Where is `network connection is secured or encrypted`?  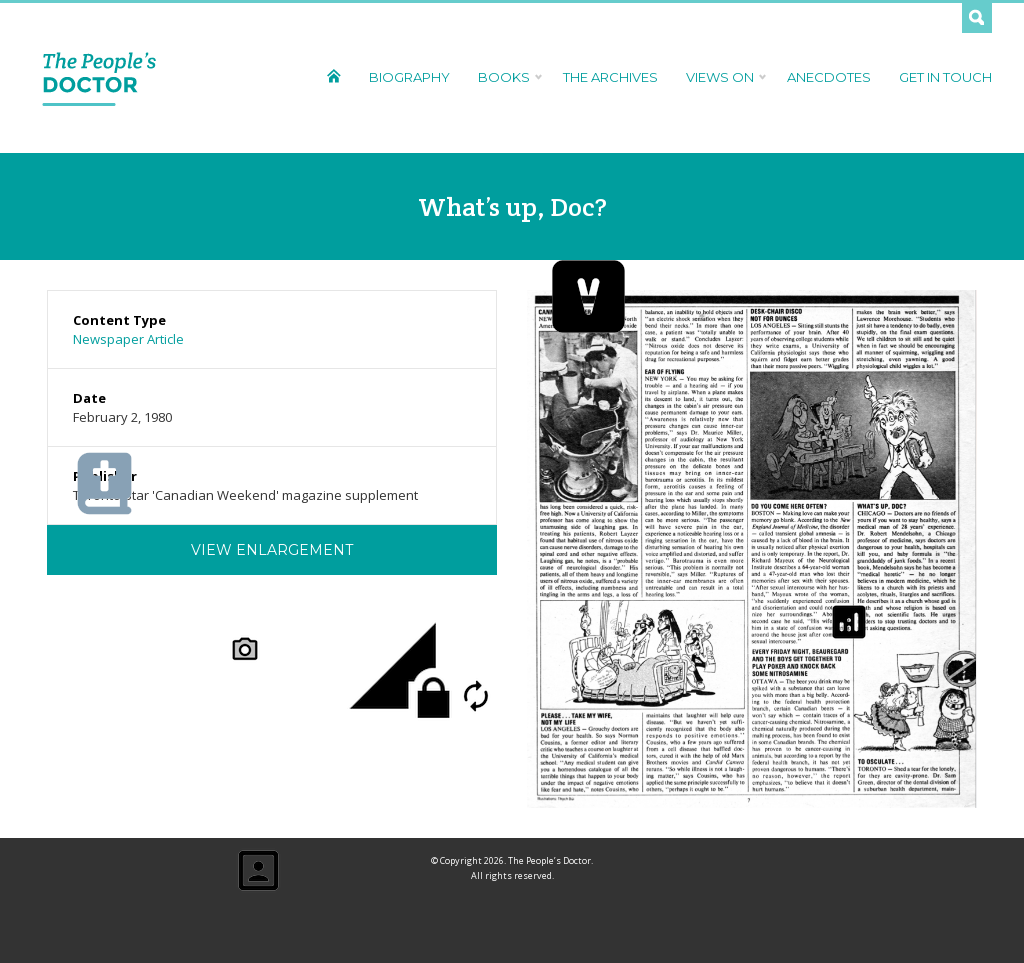 network connection is secured or encrypted is located at coordinates (399, 672).